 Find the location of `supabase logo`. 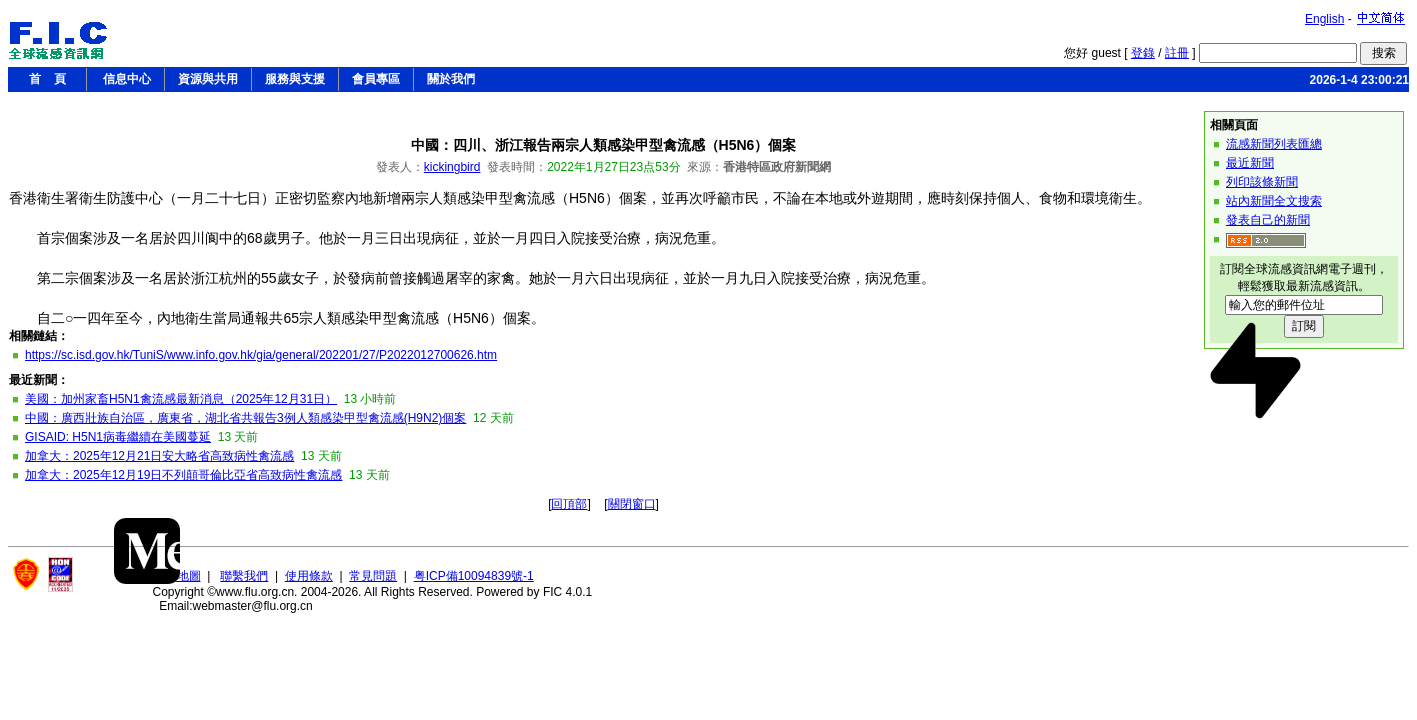

supabase logo is located at coordinates (1255, 370).